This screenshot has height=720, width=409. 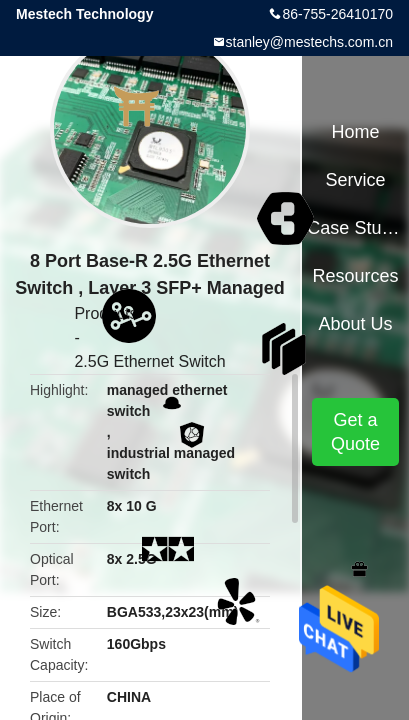 What do you see at coordinates (284, 349) in the screenshot?
I see `dask library or framework branding` at bounding box center [284, 349].